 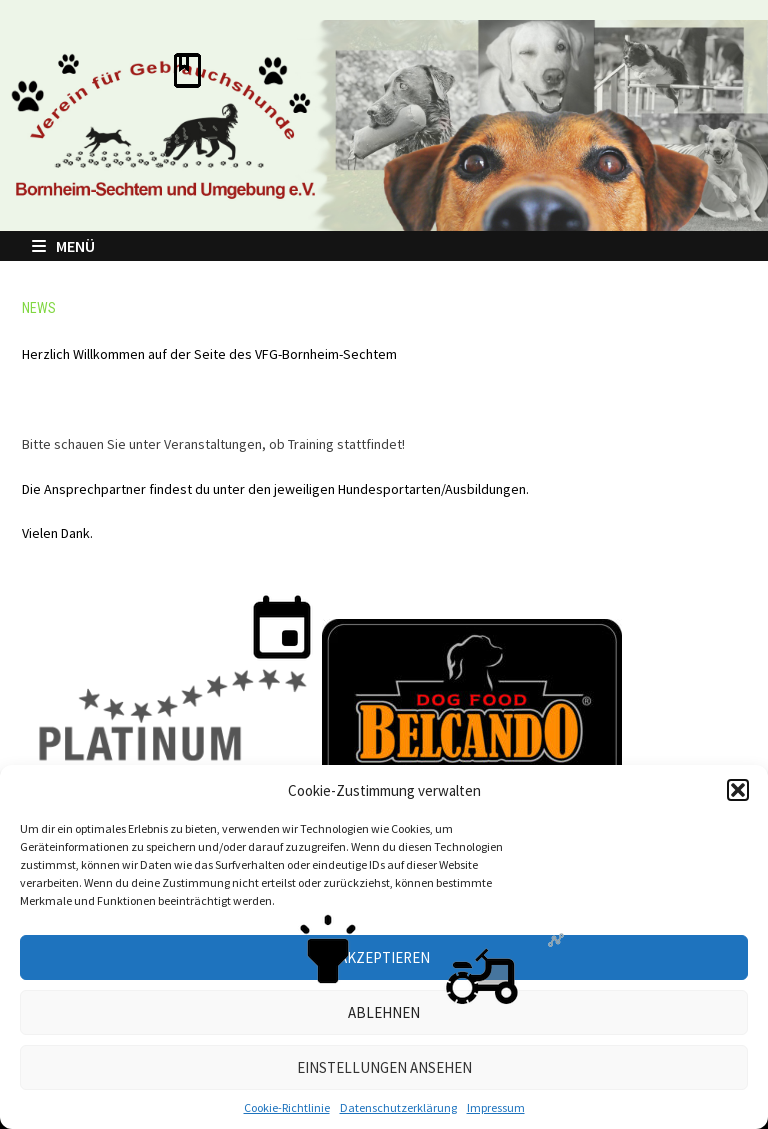 I want to click on access agricultural or farming features, so click(x=482, y=978).